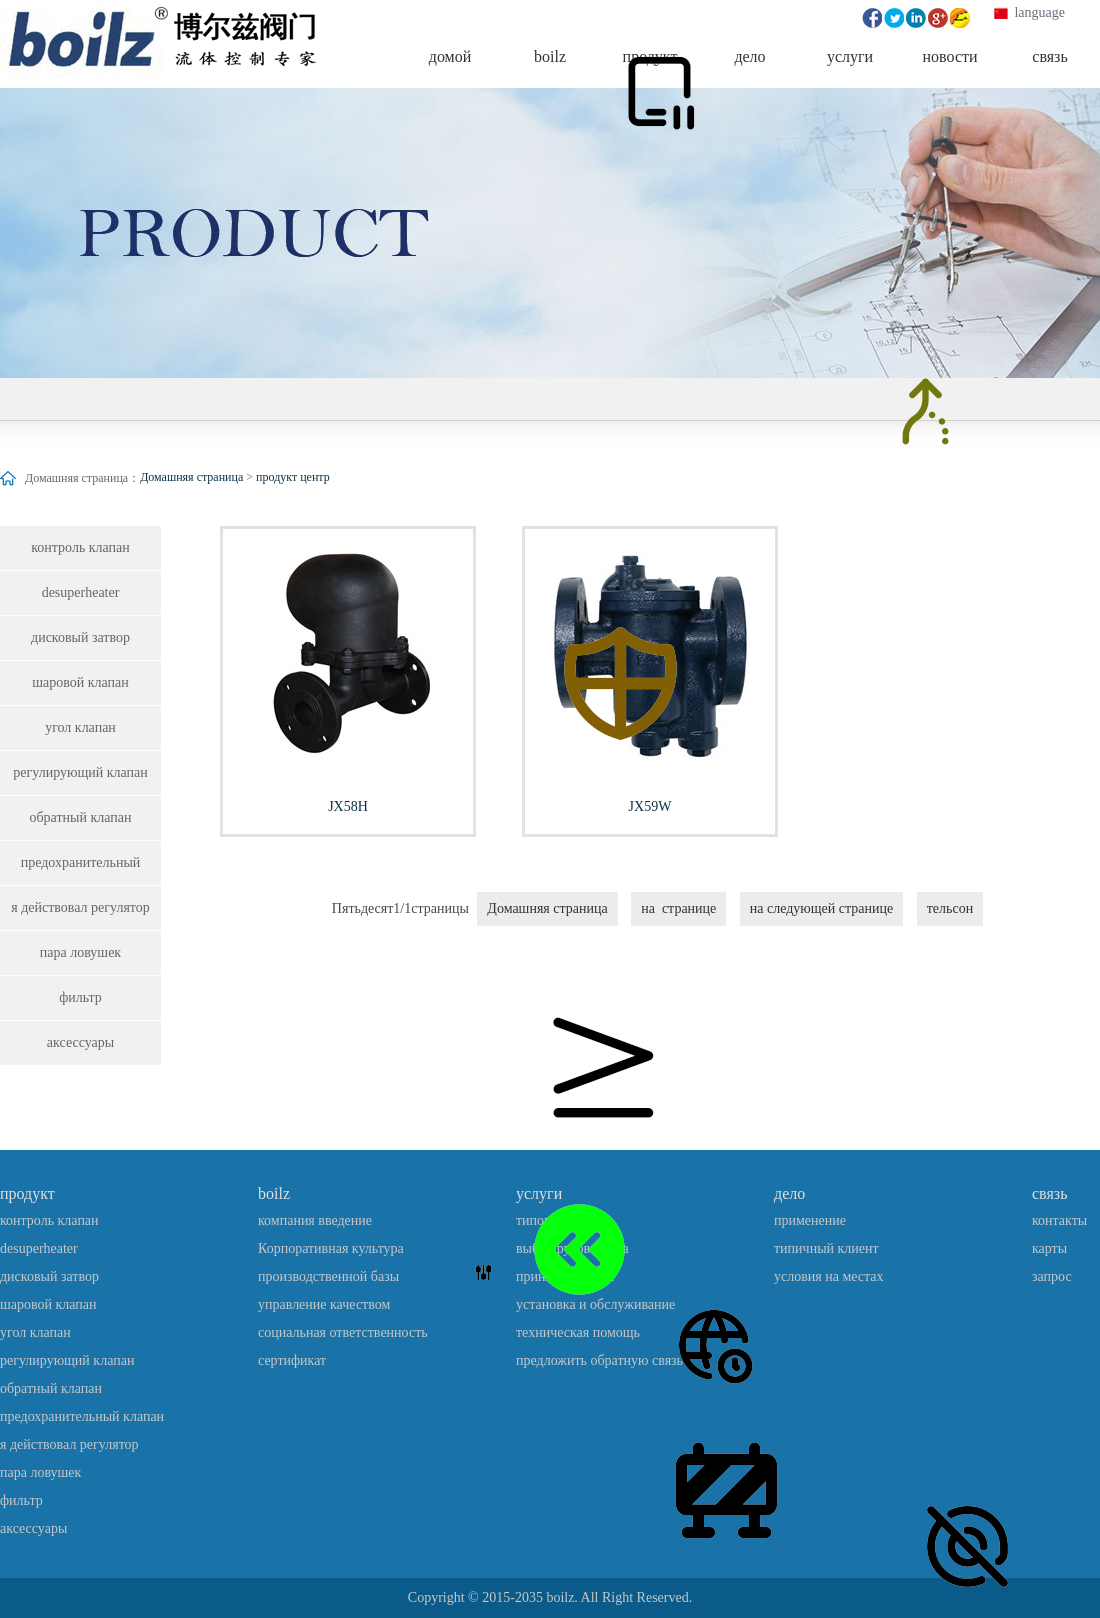  Describe the element at coordinates (620, 683) in the screenshot. I see `privacy or security settings with multiple protection layers` at that location.